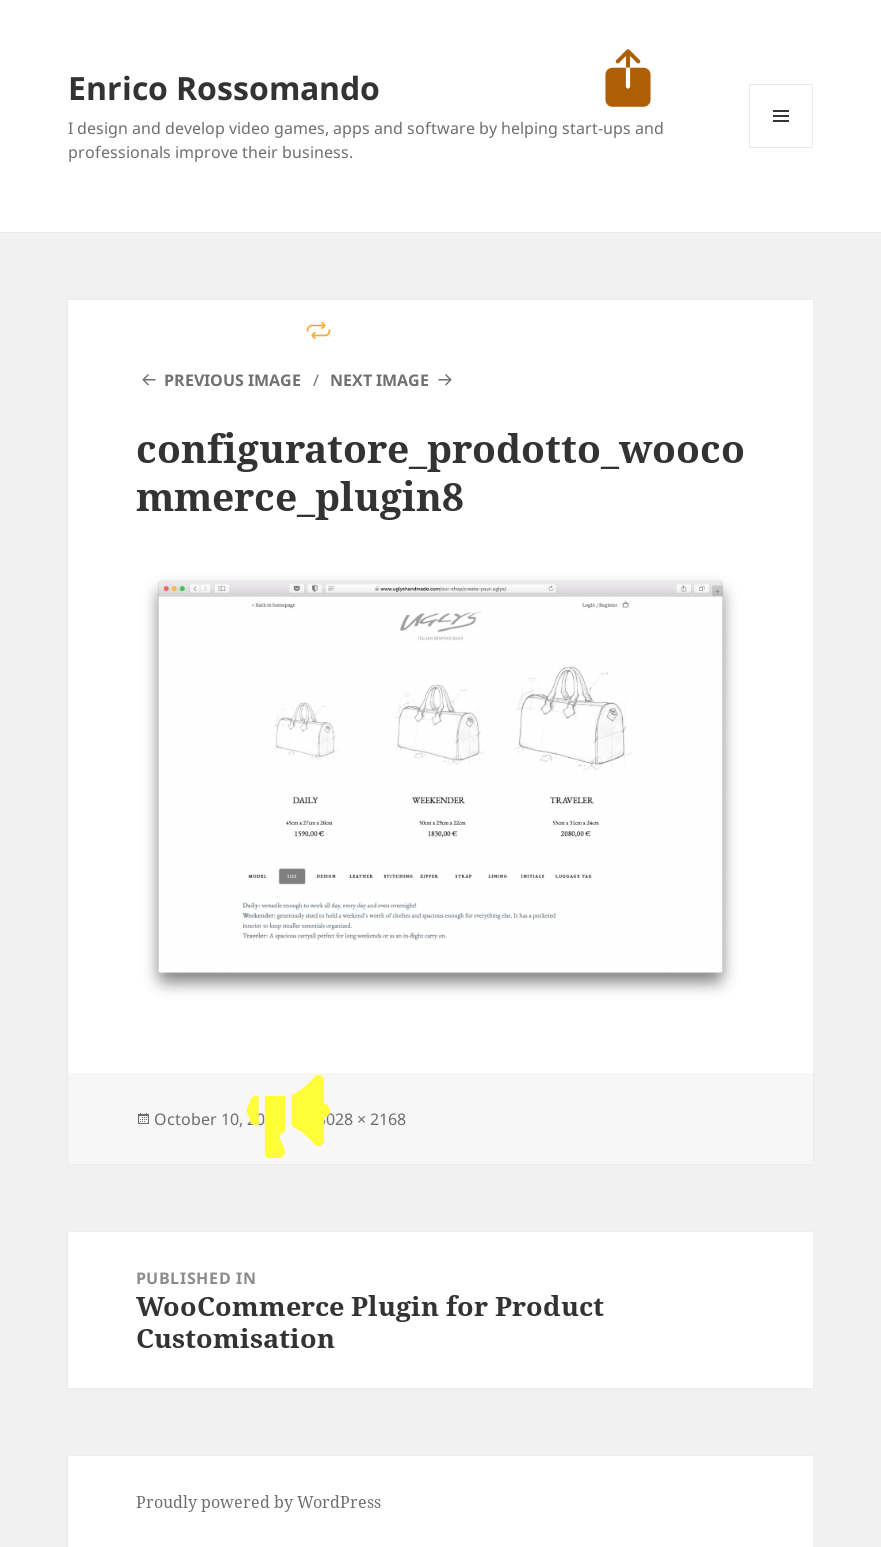 This screenshot has height=1547, width=881. I want to click on enable repeat mode for playback, so click(318, 330).